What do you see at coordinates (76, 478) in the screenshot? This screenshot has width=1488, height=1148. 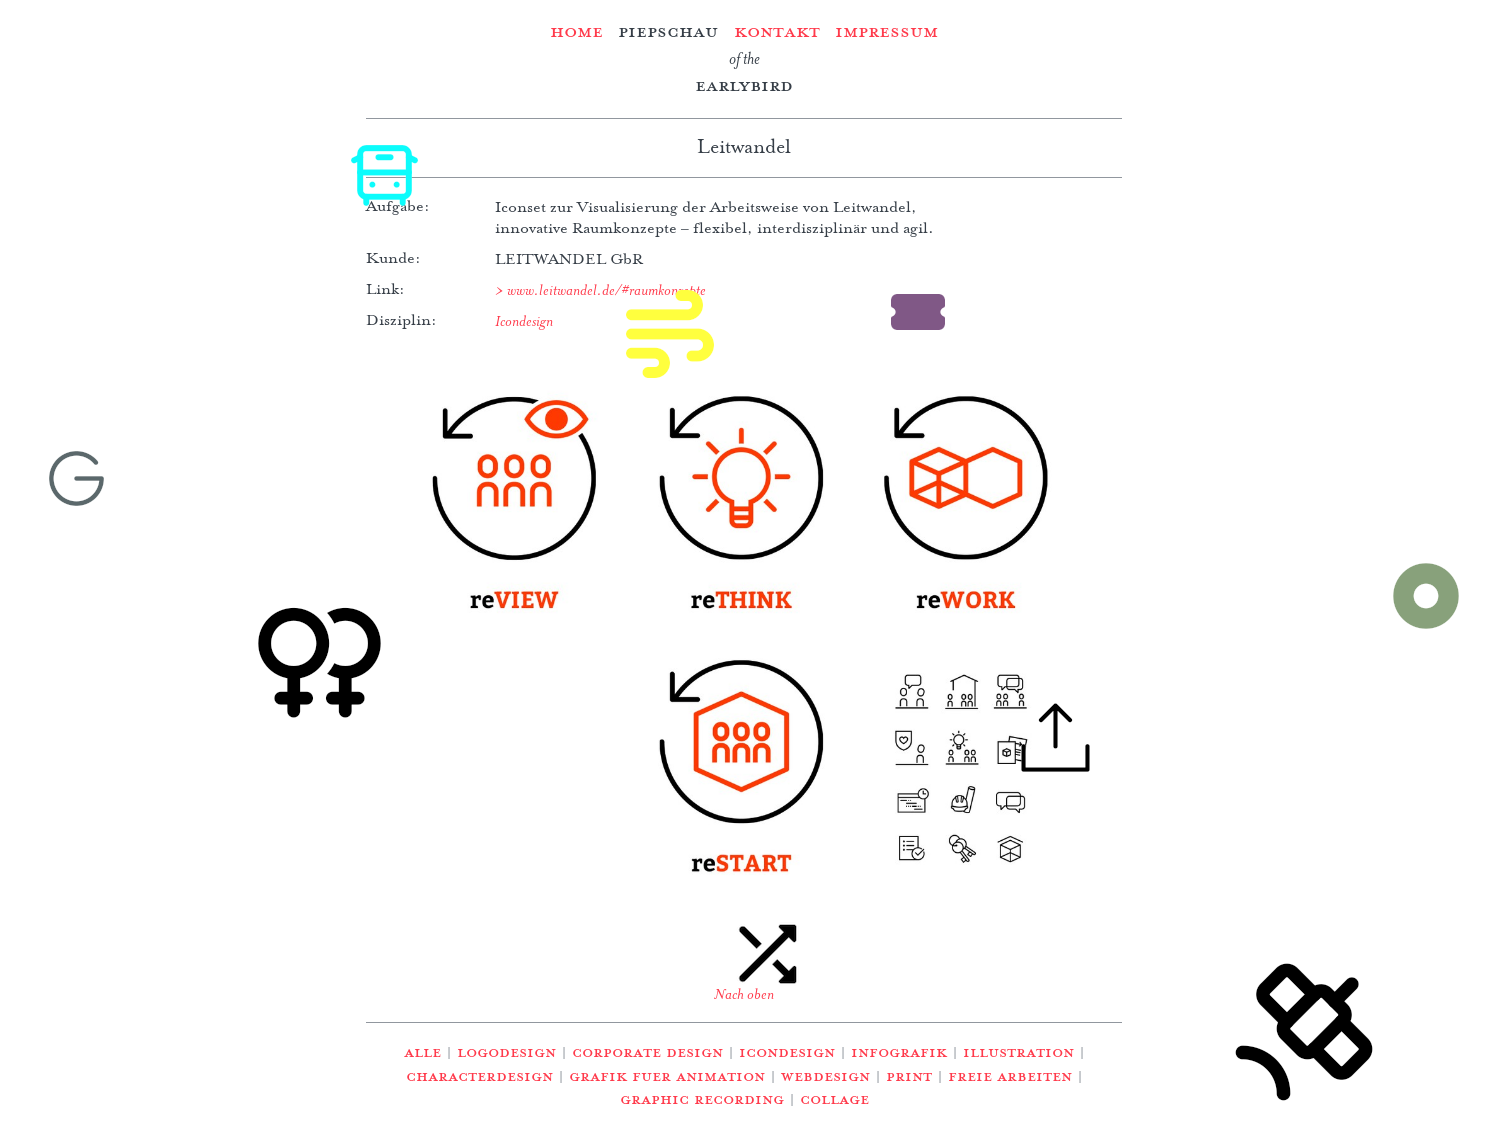 I see `sign in with Google` at bounding box center [76, 478].